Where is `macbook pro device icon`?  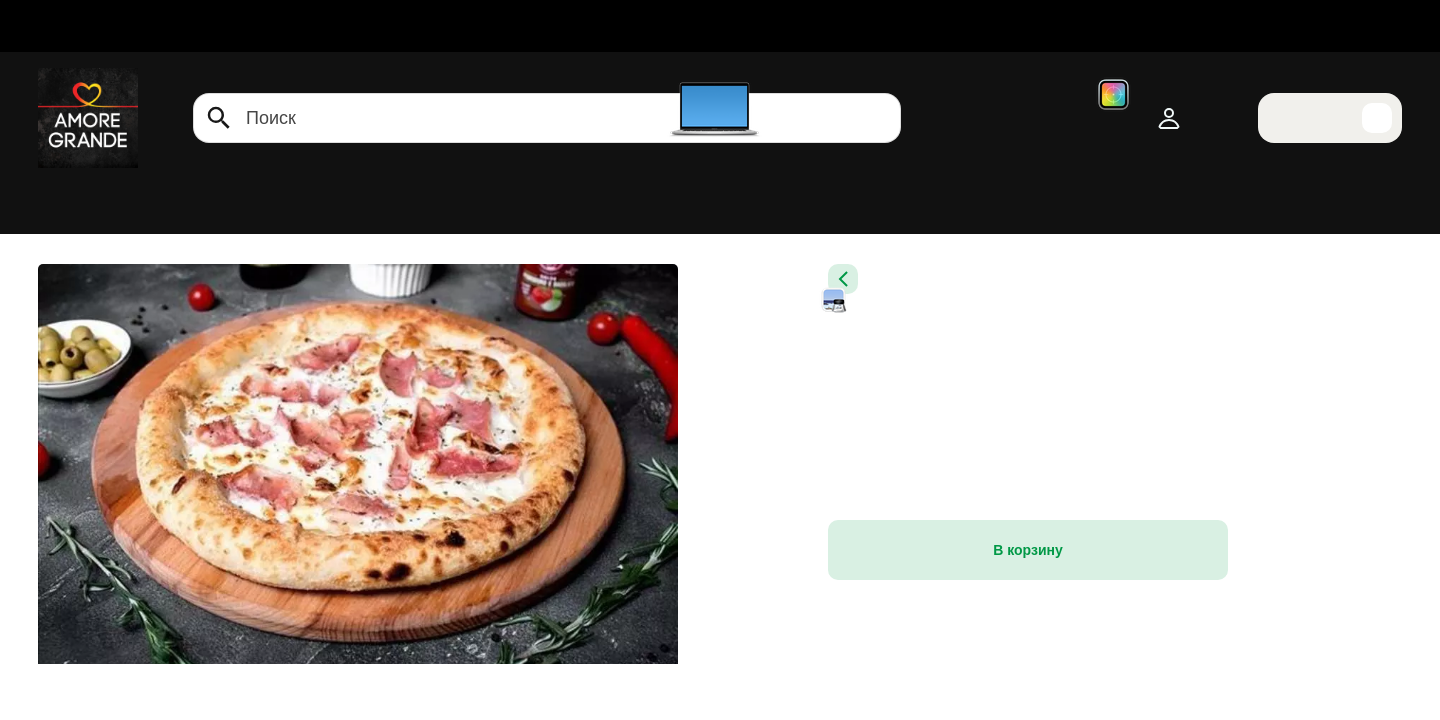
macbook pro device icon is located at coordinates (714, 105).